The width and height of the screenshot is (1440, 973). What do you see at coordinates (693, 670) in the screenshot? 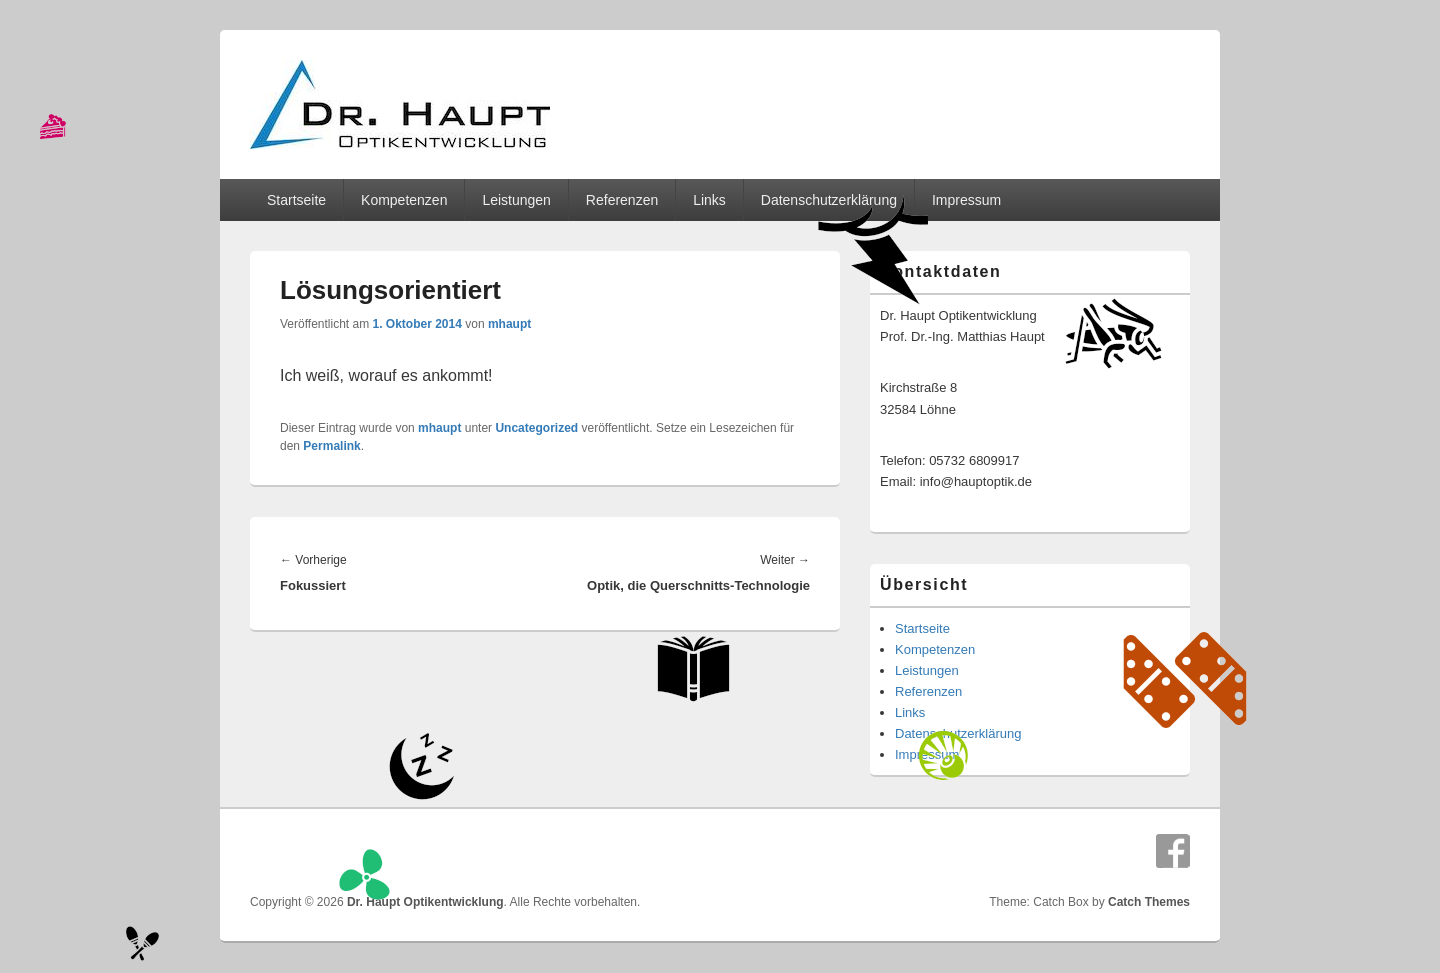
I see `open a book or reading material` at bounding box center [693, 670].